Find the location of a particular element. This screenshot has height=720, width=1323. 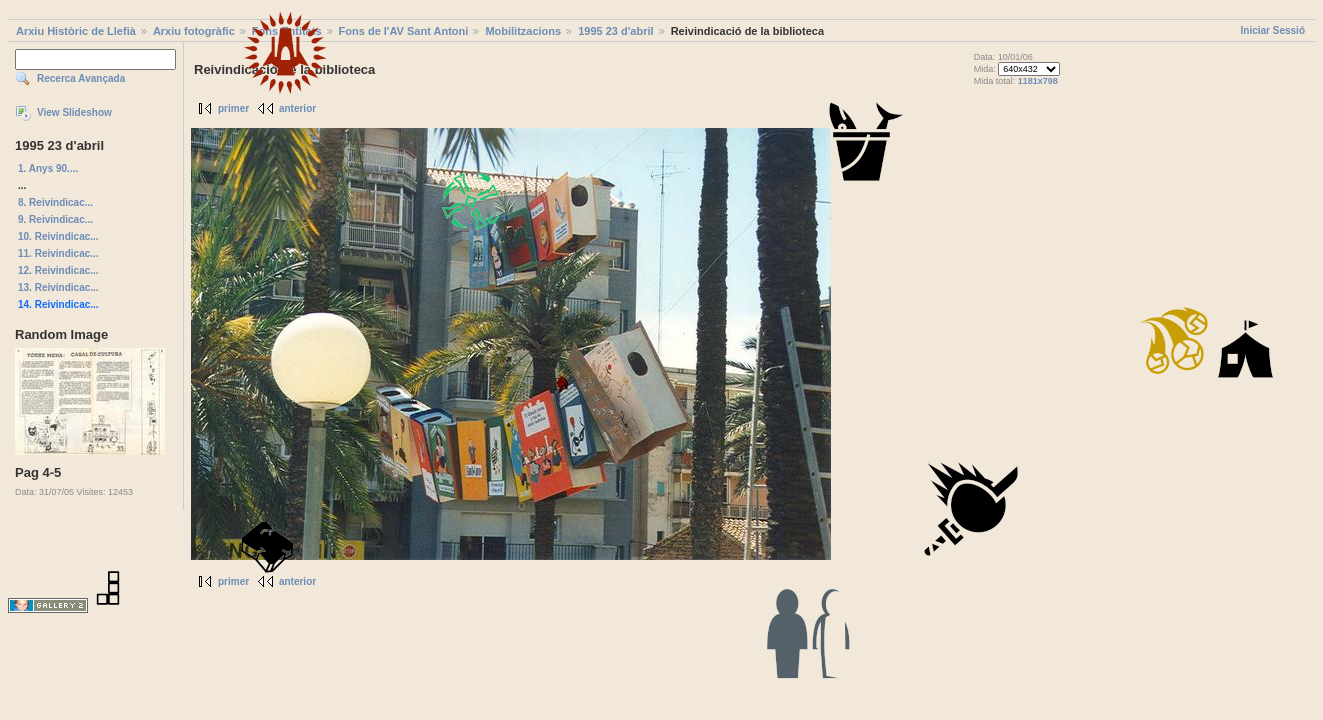

view your fishing inventory or catch is located at coordinates (861, 141).